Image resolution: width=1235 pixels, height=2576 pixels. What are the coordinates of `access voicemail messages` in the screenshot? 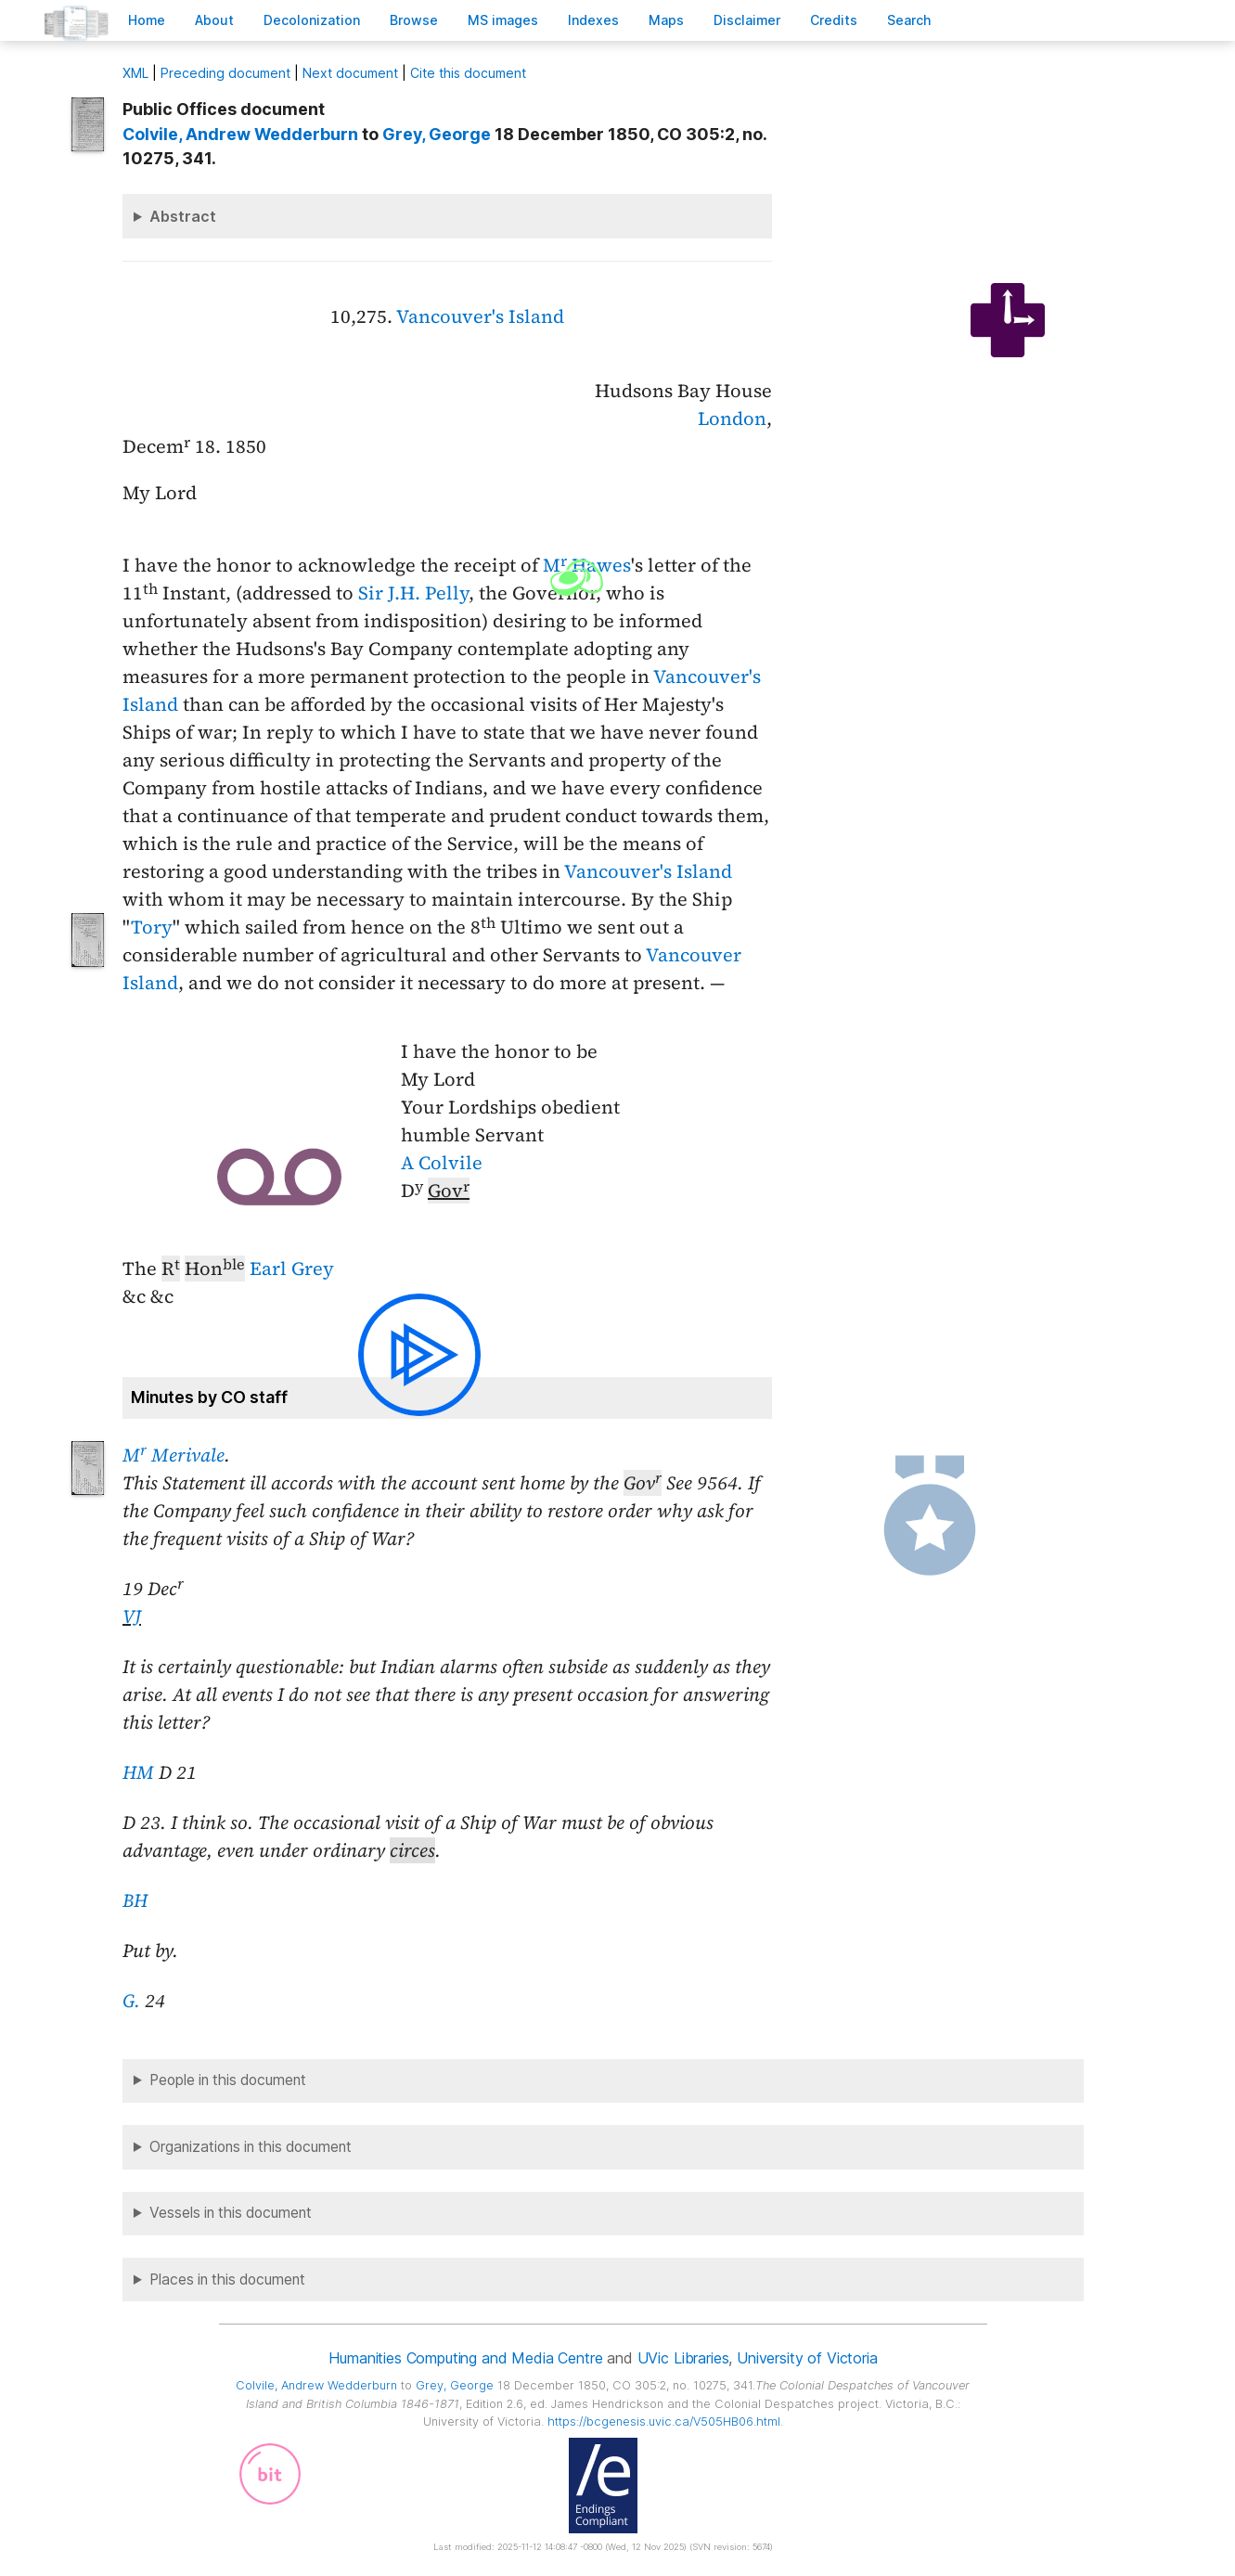 It's located at (279, 1179).